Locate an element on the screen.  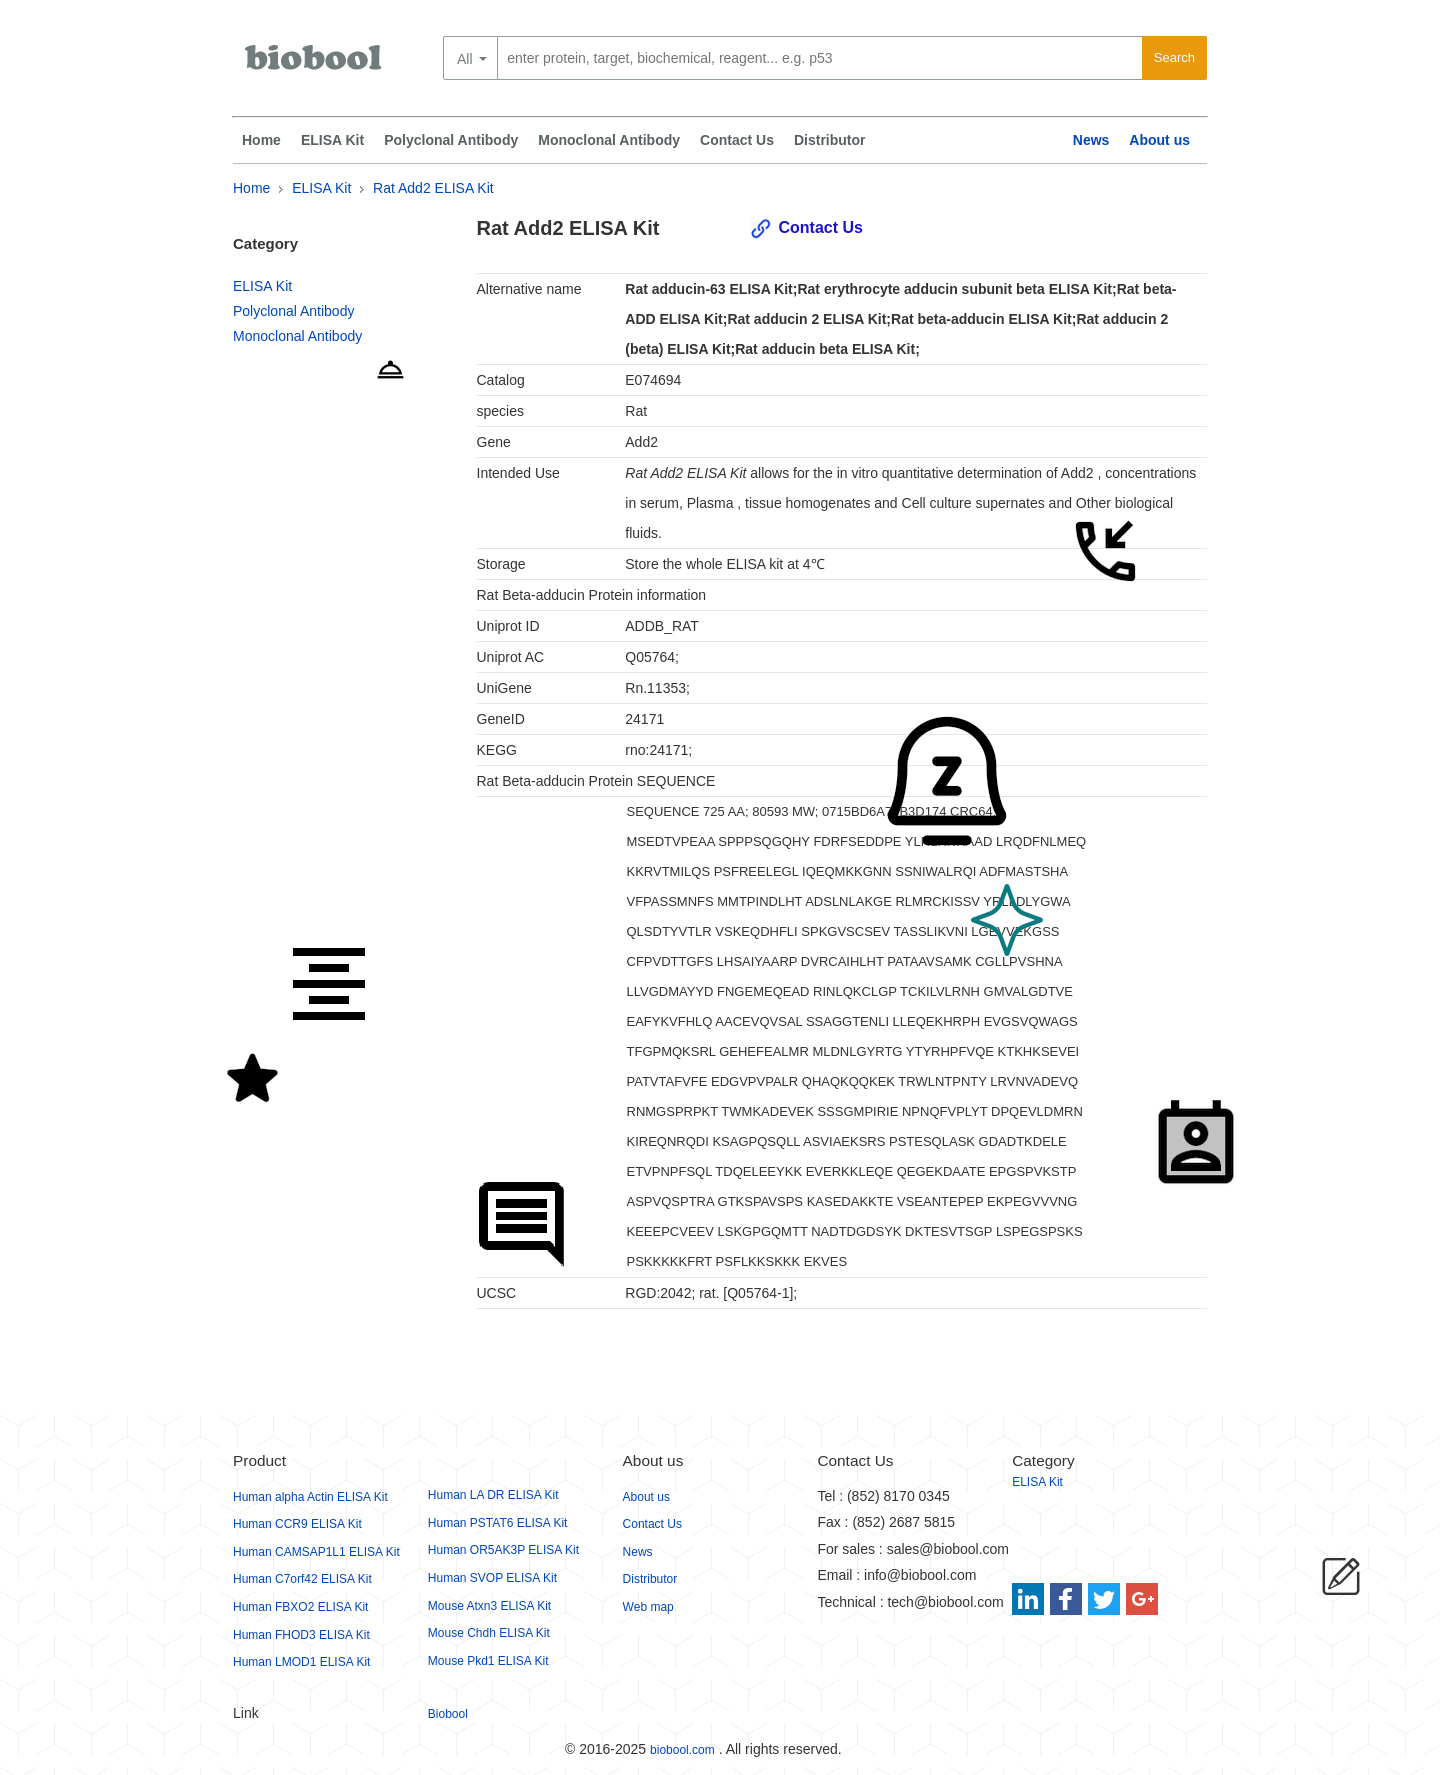
view contact calendar or schedule is located at coordinates (1196, 1146).